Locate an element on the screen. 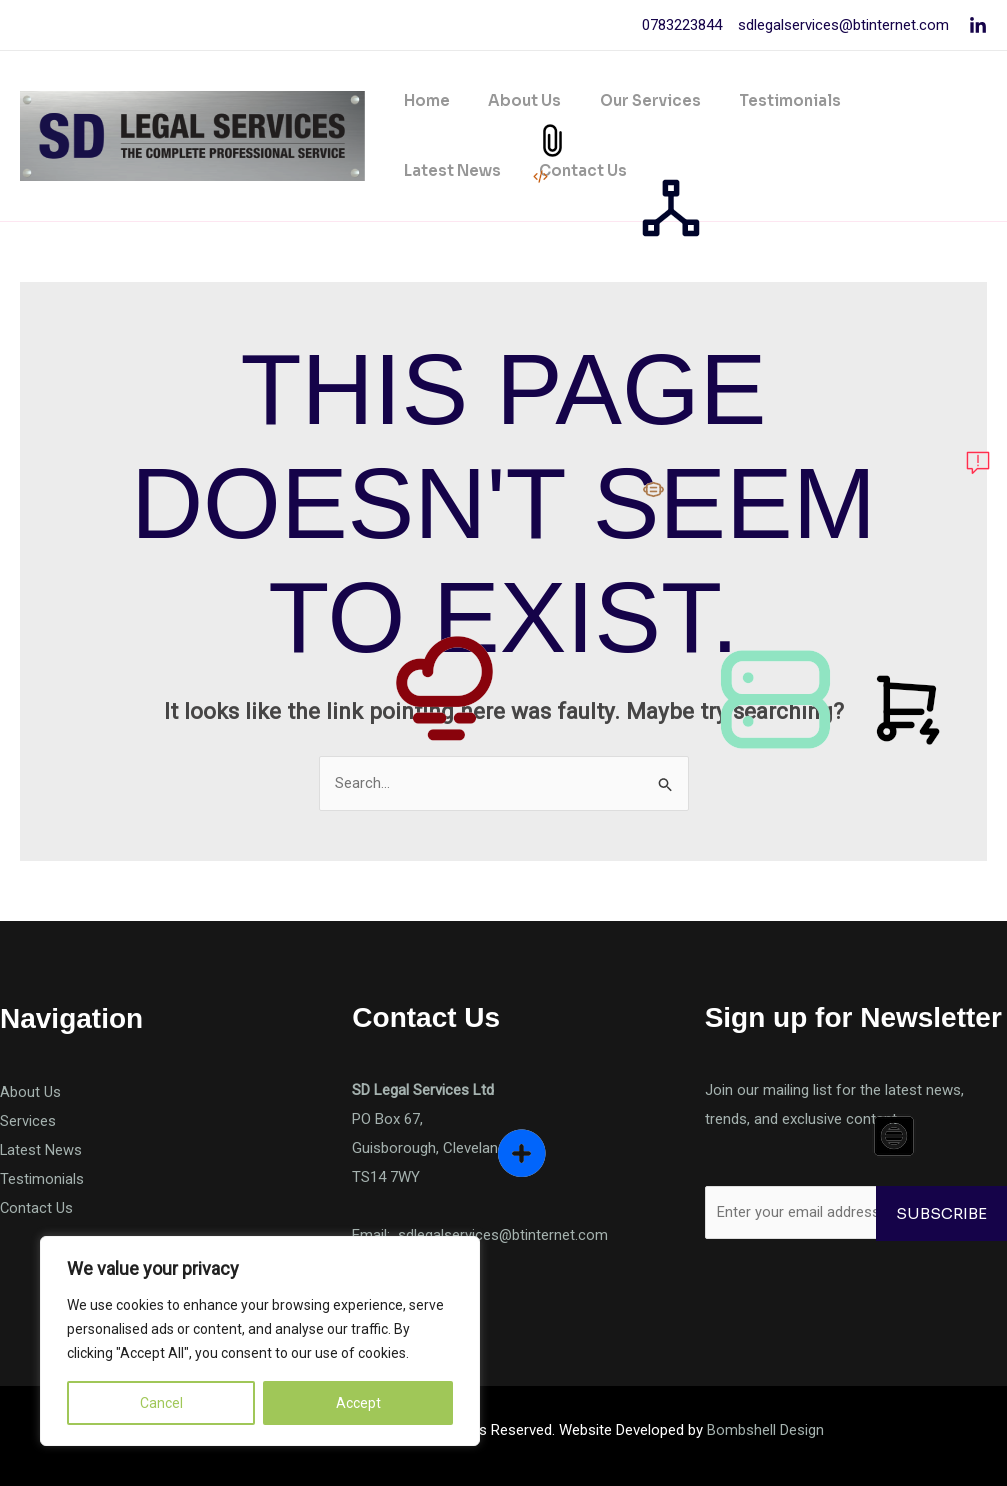 The width and height of the screenshot is (1007, 1486). view server status is located at coordinates (775, 699).